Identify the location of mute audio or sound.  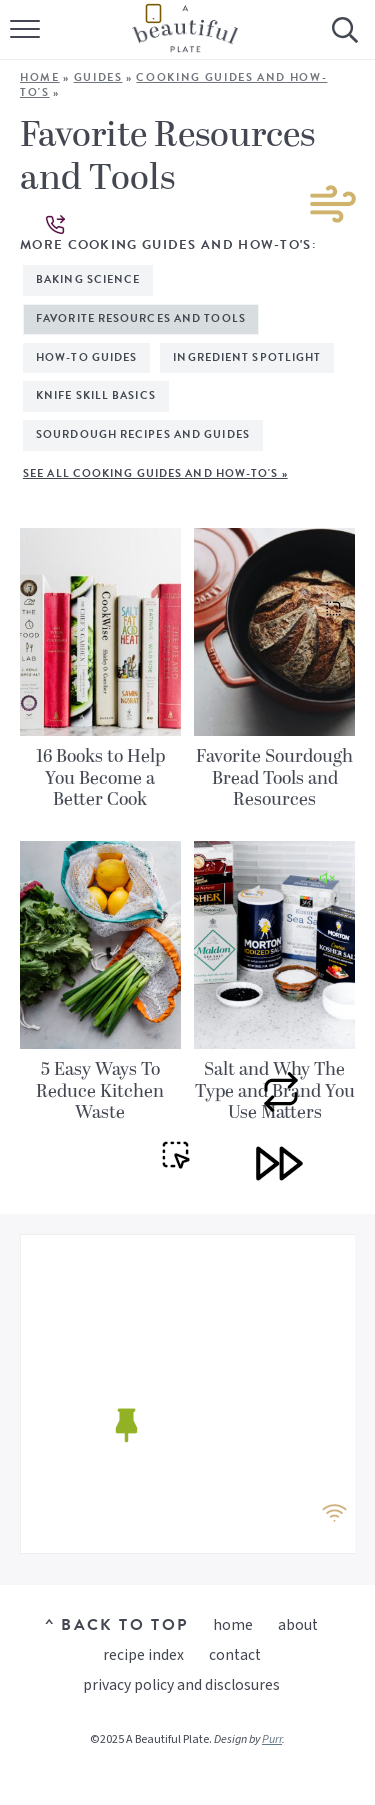
(327, 878).